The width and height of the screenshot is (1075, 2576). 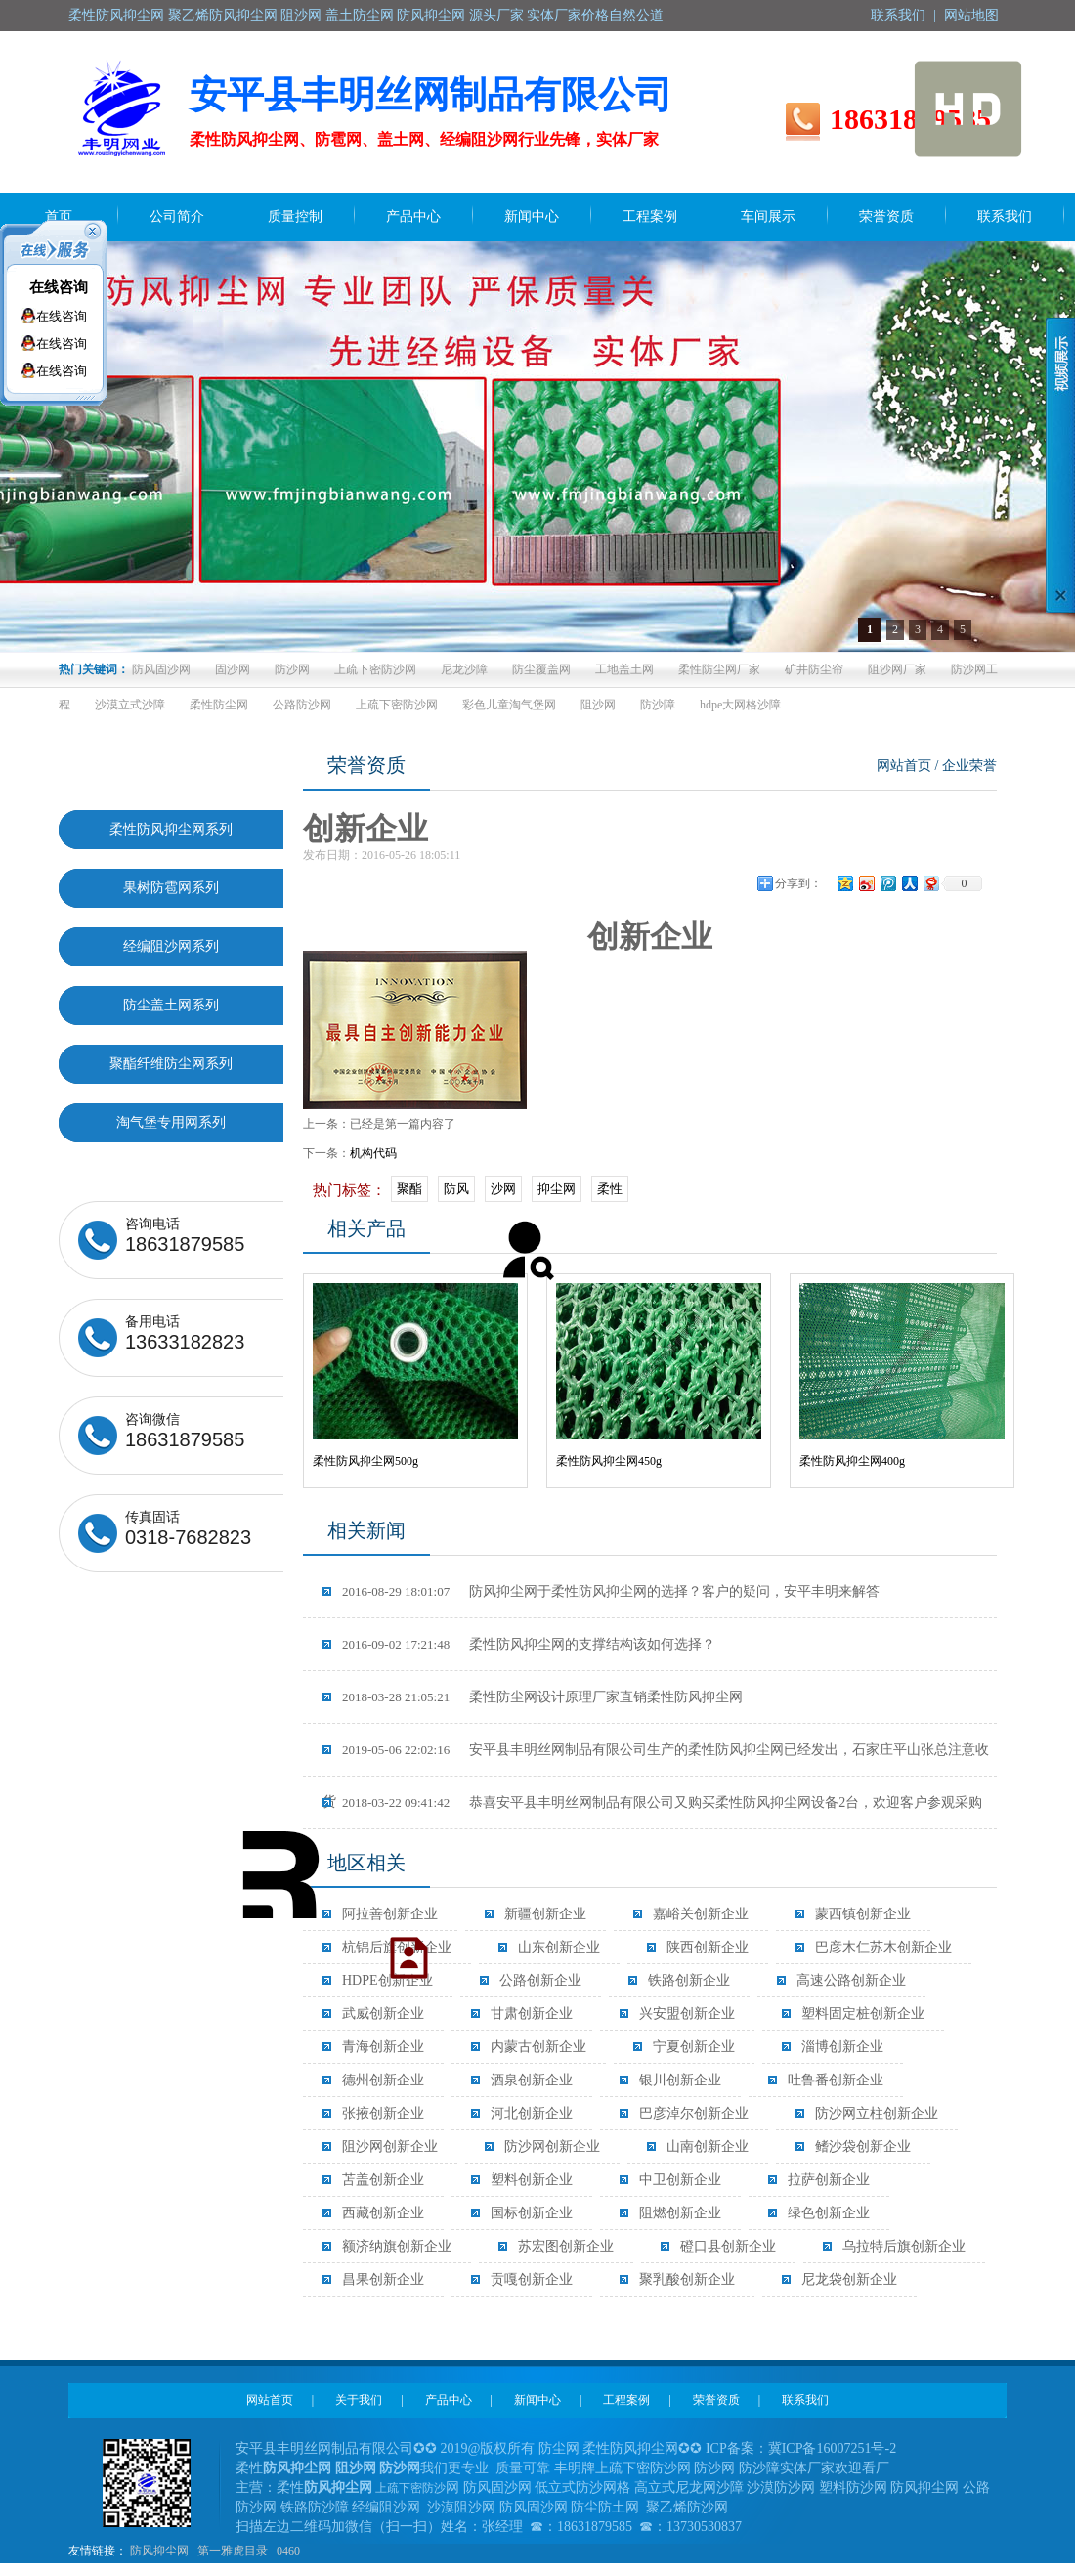 What do you see at coordinates (968, 108) in the screenshot?
I see `indicates high definition video quality` at bounding box center [968, 108].